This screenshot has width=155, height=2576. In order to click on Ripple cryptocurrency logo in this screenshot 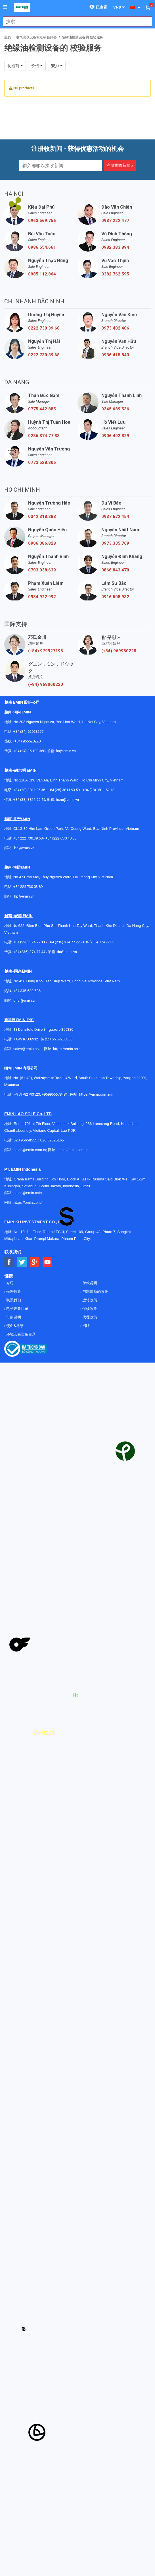, I will do `click(15, 204)`.